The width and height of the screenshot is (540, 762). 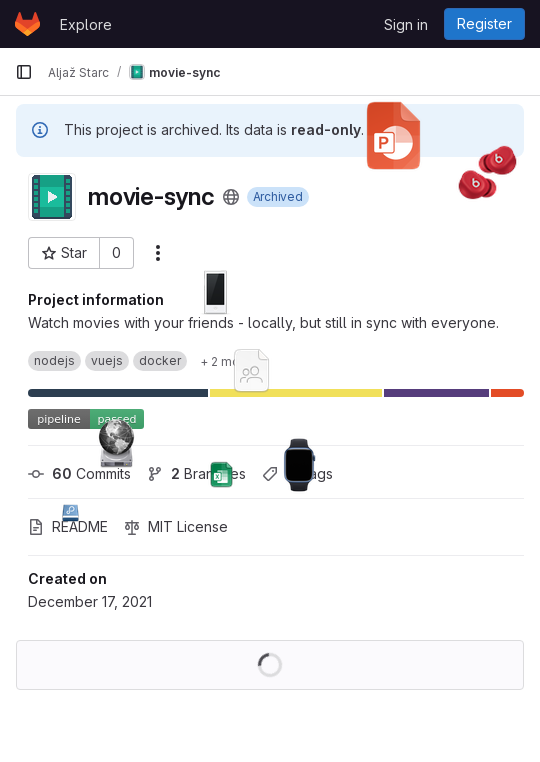 What do you see at coordinates (215, 292) in the screenshot?
I see `indicates a connected iPod nano device` at bounding box center [215, 292].